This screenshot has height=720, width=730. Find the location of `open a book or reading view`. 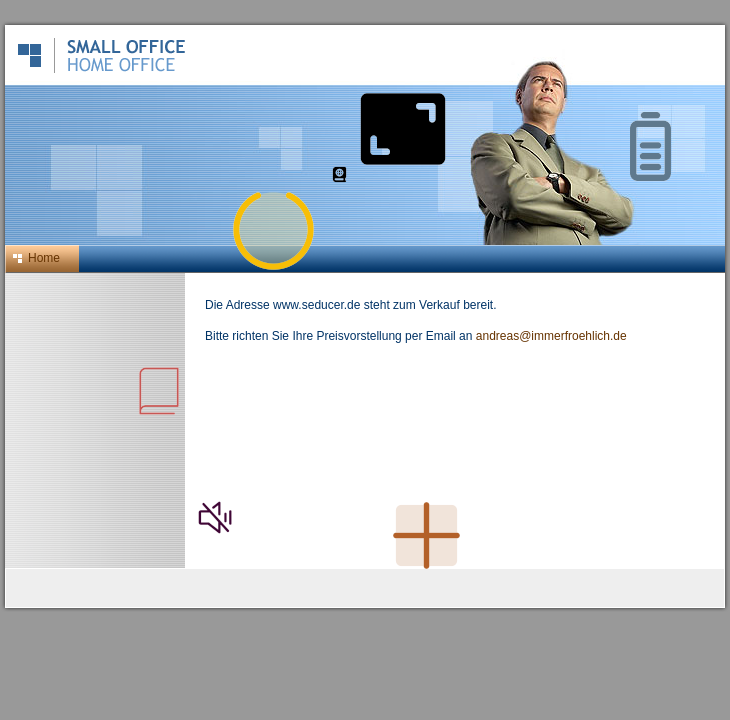

open a book or reading view is located at coordinates (159, 391).